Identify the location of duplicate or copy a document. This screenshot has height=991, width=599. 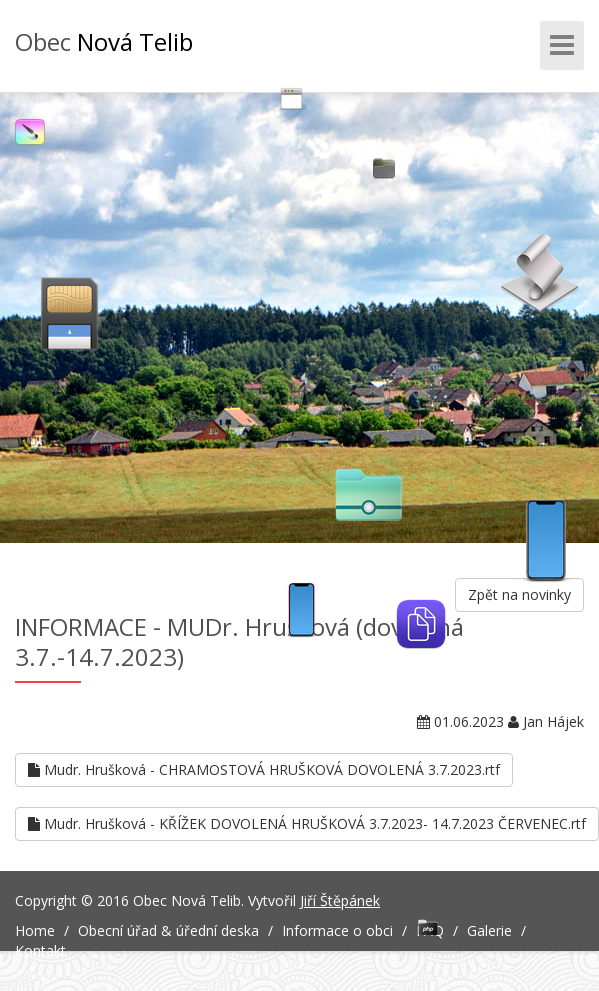
(421, 624).